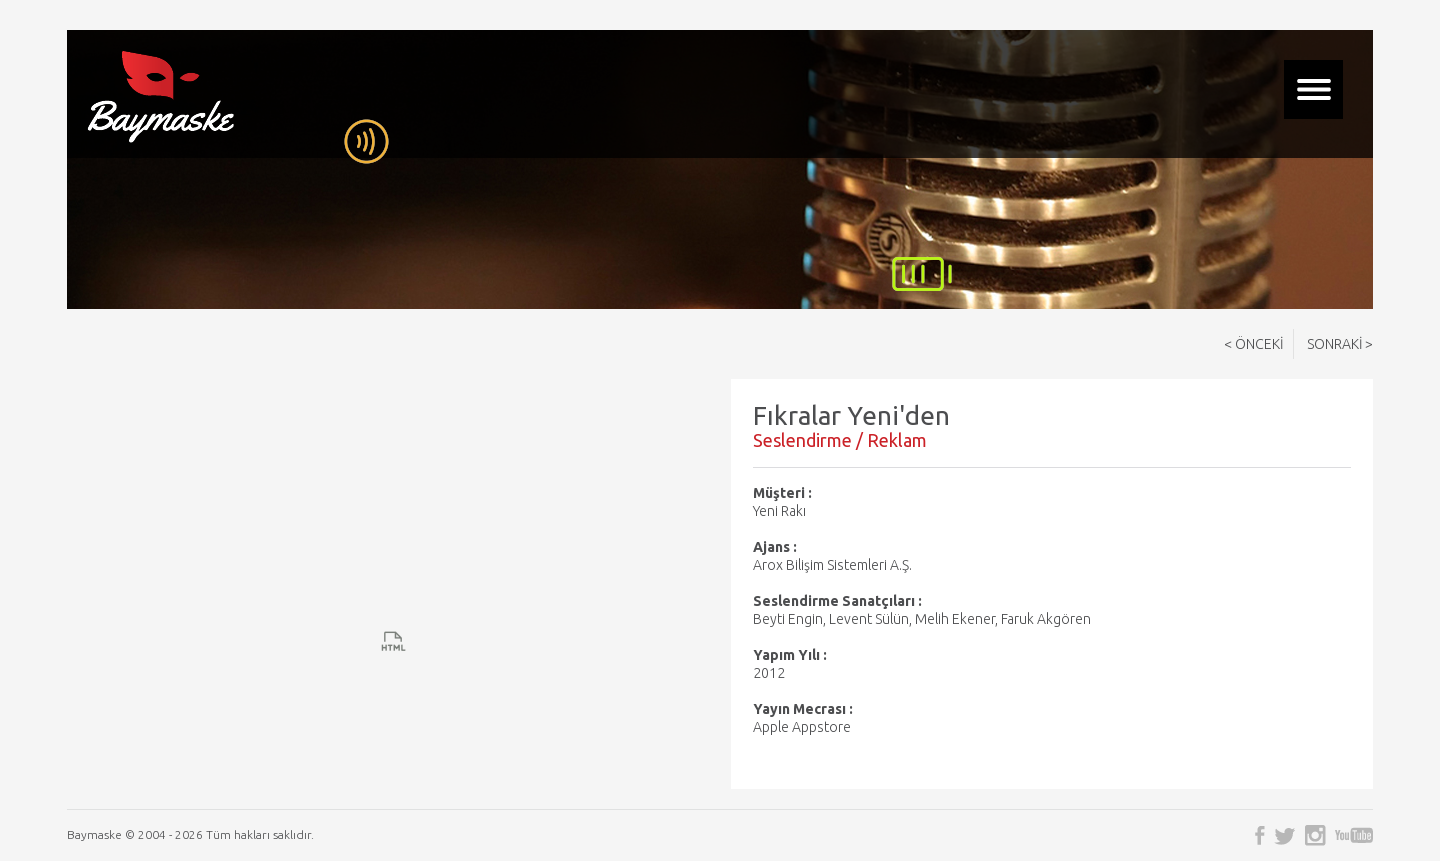  I want to click on indicates high battery level, so click(921, 274).